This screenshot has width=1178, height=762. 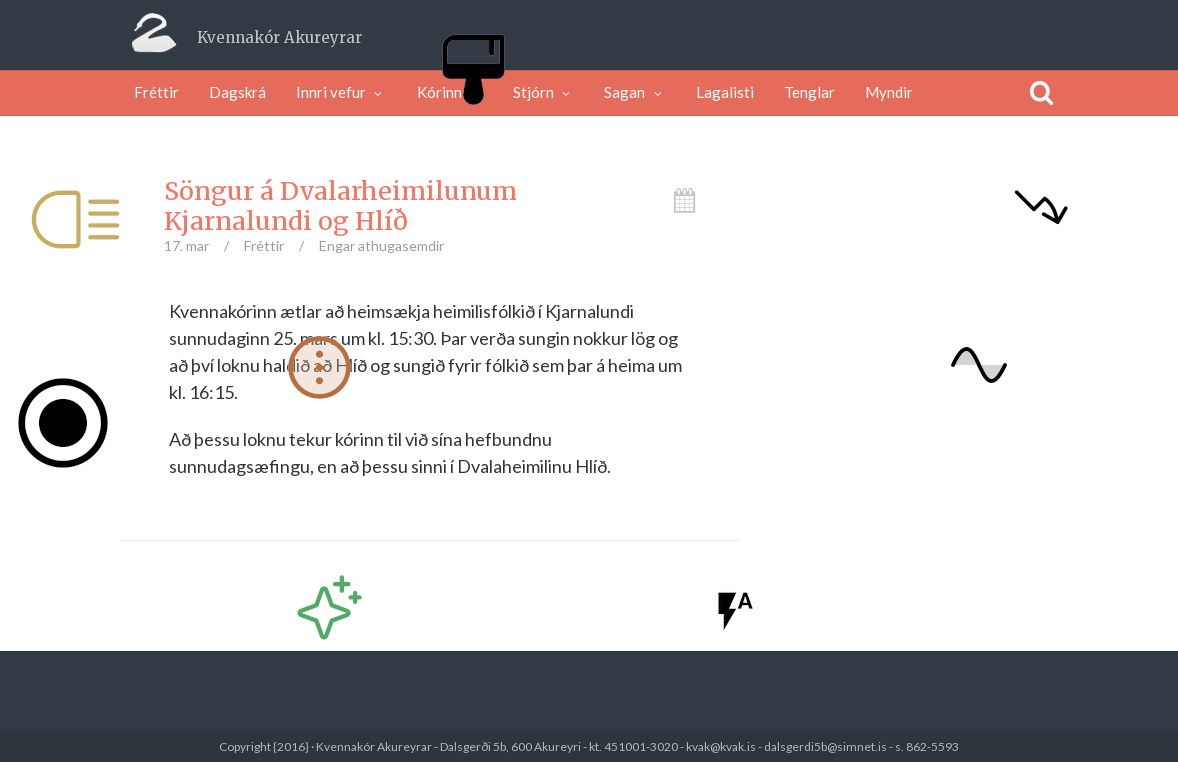 What do you see at coordinates (979, 365) in the screenshot?
I see `adjust audio or sound wave settings` at bounding box center [979, 365].